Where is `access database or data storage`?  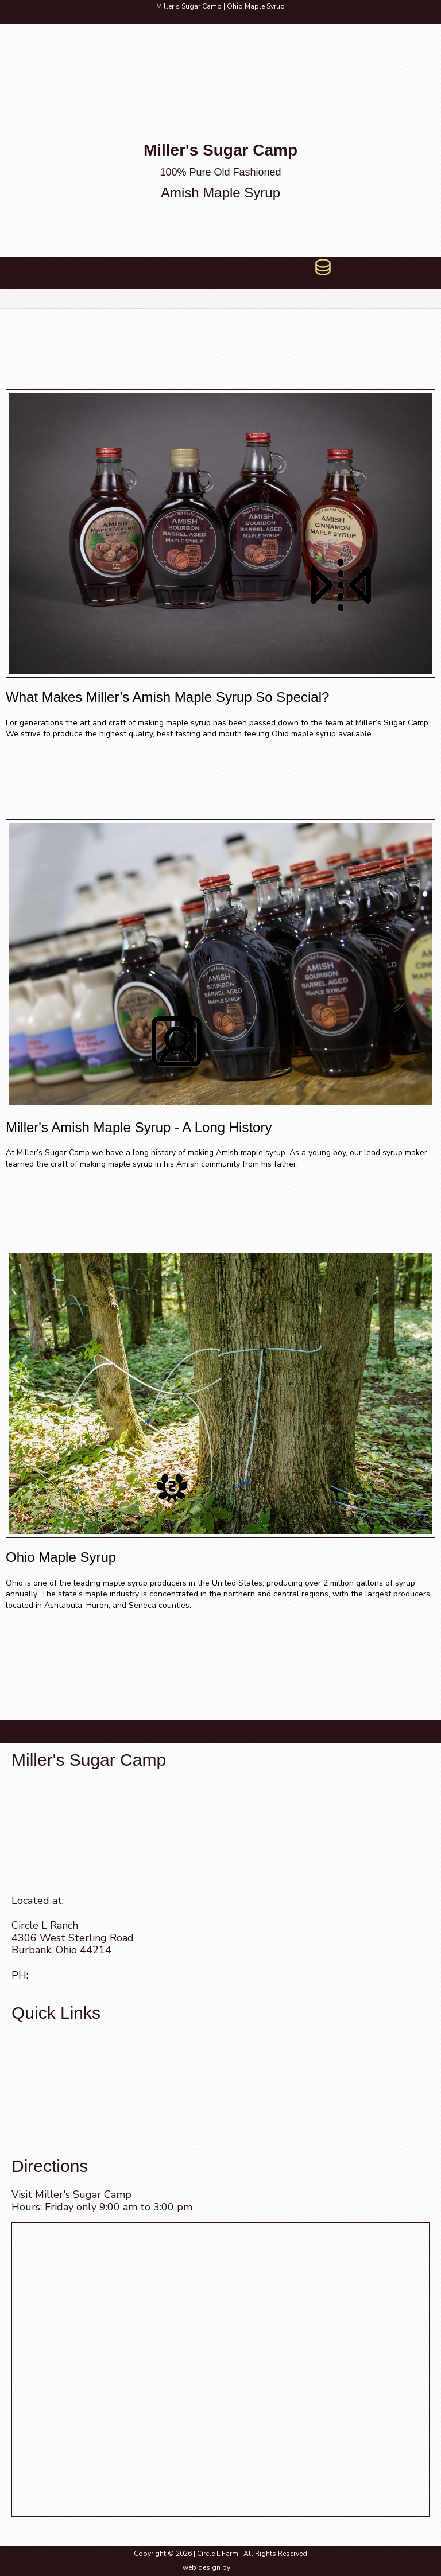 access database or data storage is located at coordinates (323, 267).